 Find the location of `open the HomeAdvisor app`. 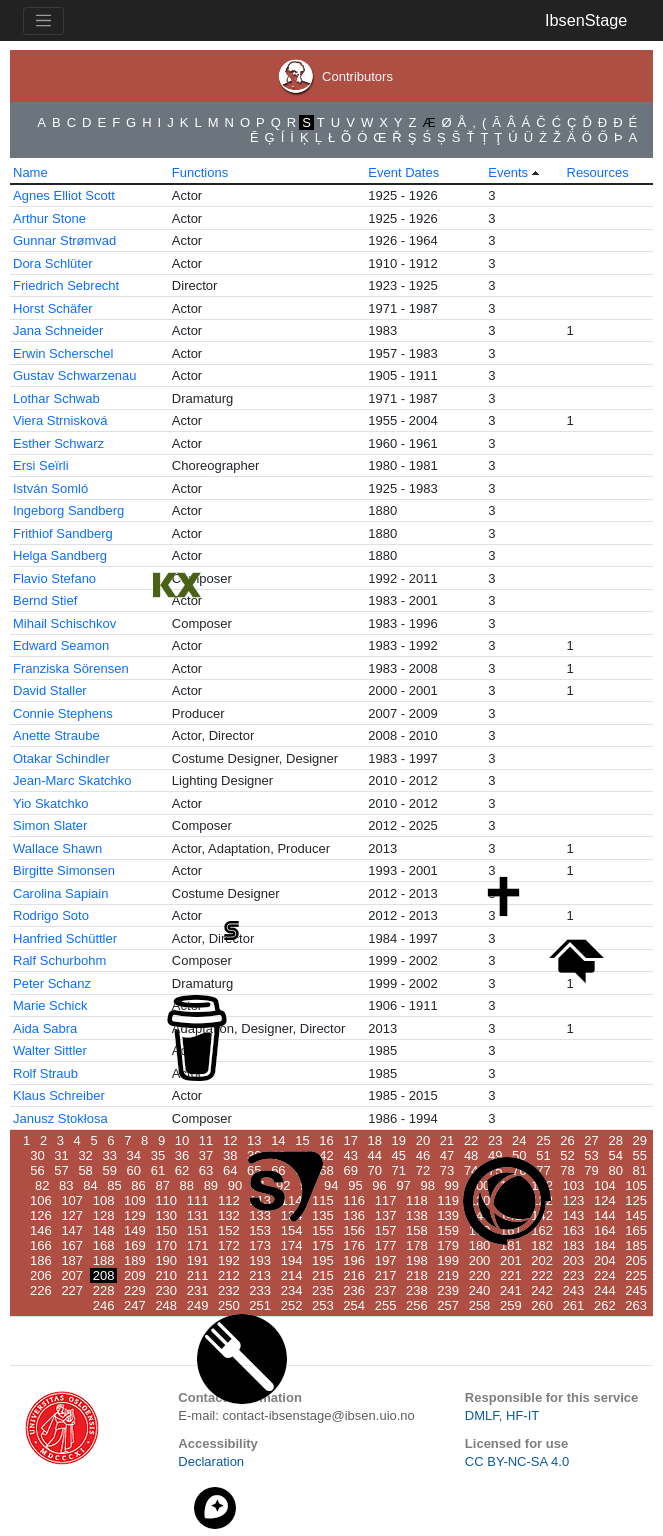

open the HomeAdvisor app is located at coordinates (576, 961).